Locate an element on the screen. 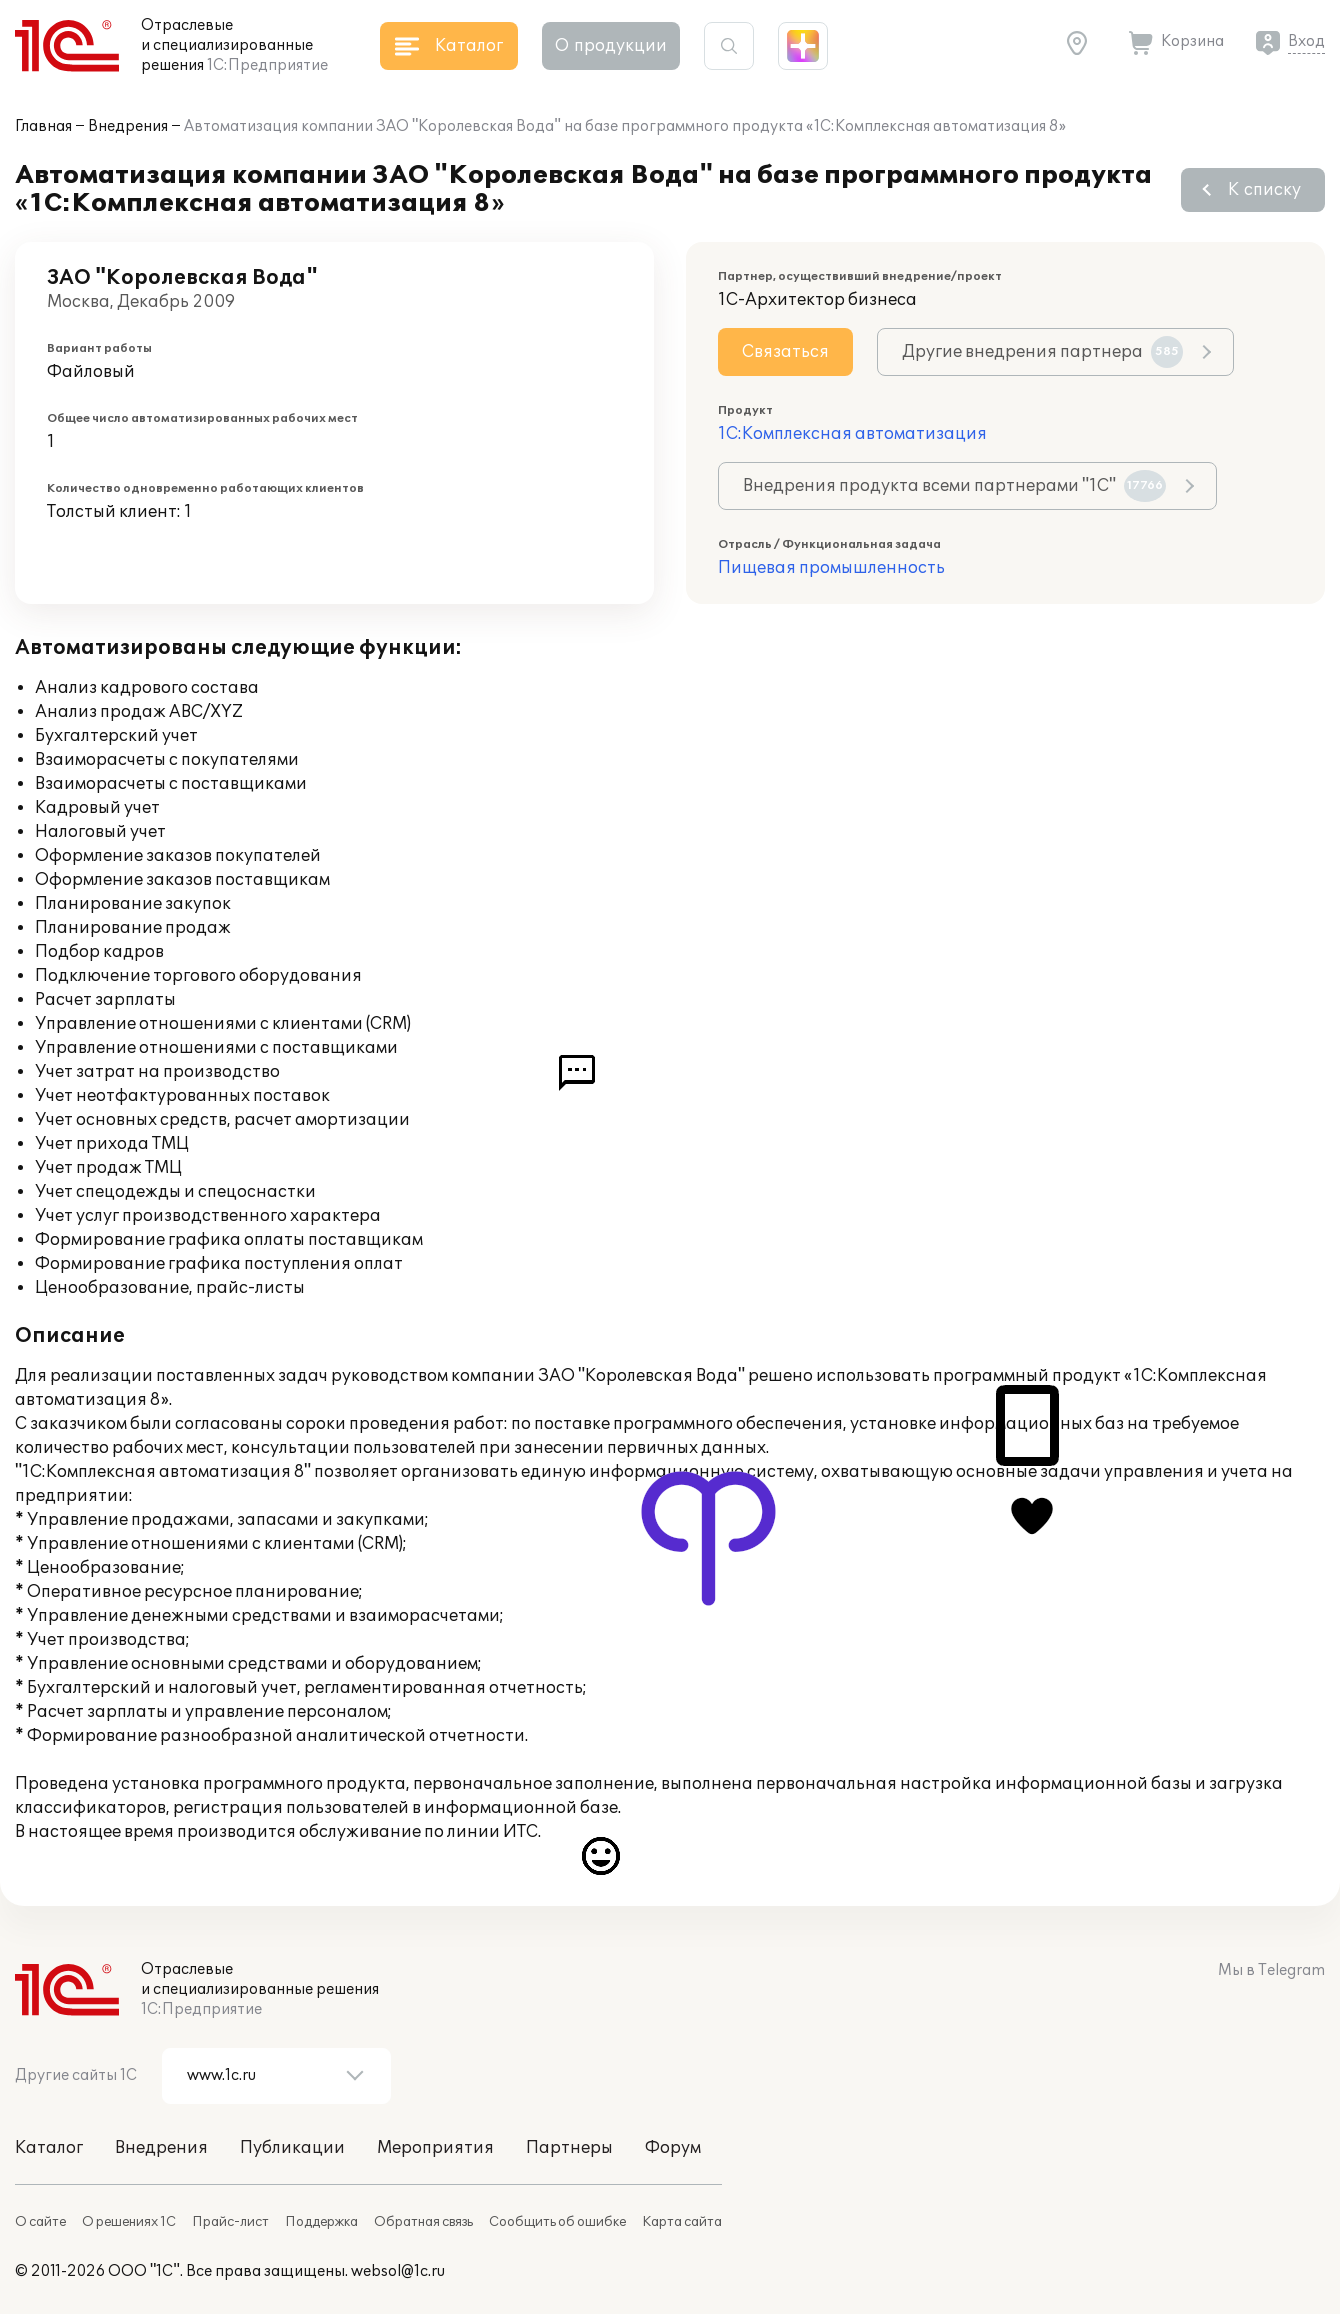 Image resolution: width=1340 pixels, height=2314 pixels. indicates aries zodiac sign is located at coordinates (708, 1538).